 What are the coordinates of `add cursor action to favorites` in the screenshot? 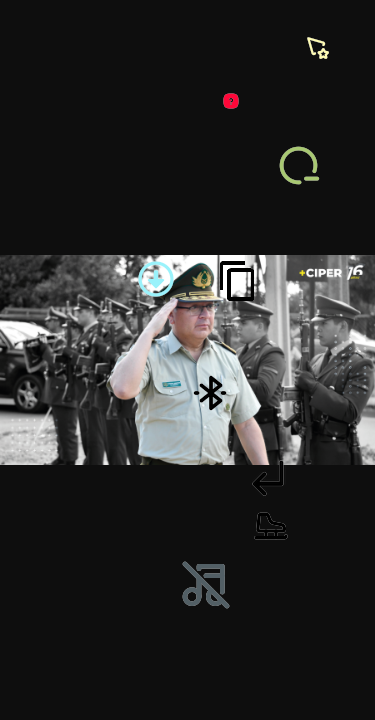 It's located at (317, 47).